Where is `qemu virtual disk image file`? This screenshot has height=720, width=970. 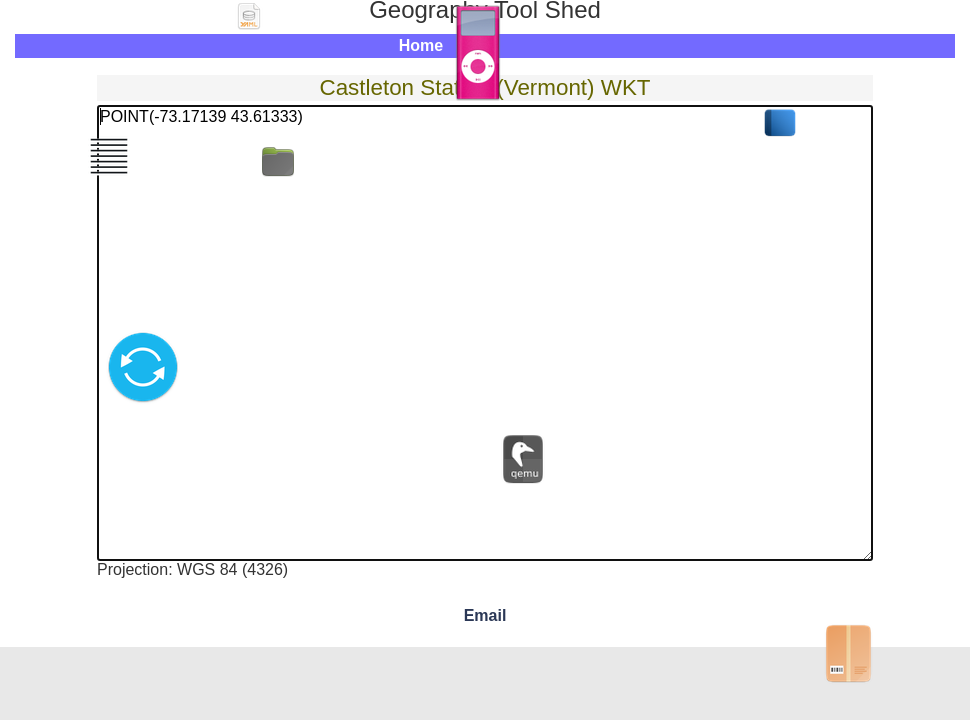
qemu virtual disk image file is located at coordinates (523, 459).